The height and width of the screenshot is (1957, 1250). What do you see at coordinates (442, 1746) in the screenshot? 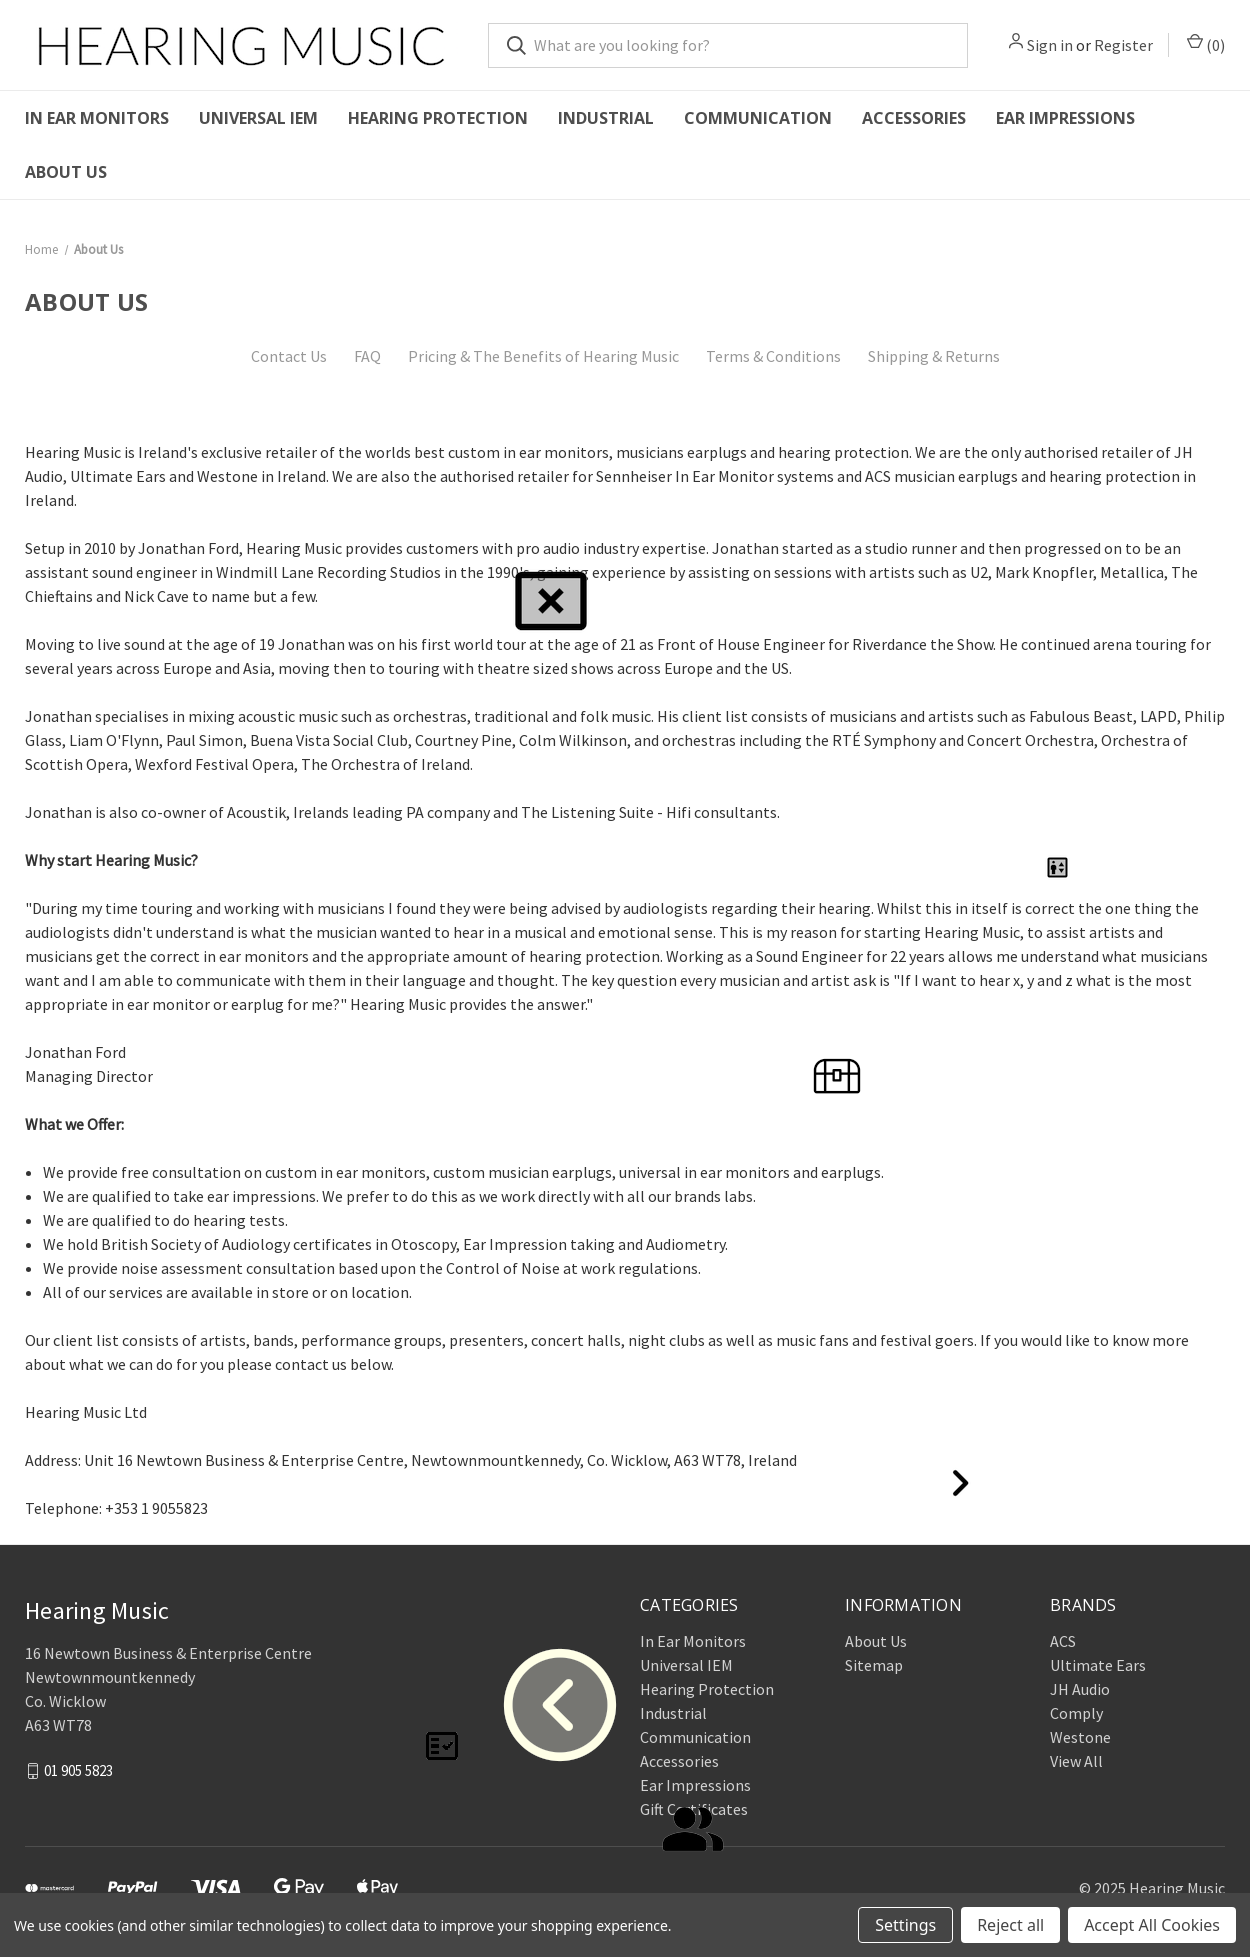
I see `view checklist or task verification status` at bounding box center [442, 1746].